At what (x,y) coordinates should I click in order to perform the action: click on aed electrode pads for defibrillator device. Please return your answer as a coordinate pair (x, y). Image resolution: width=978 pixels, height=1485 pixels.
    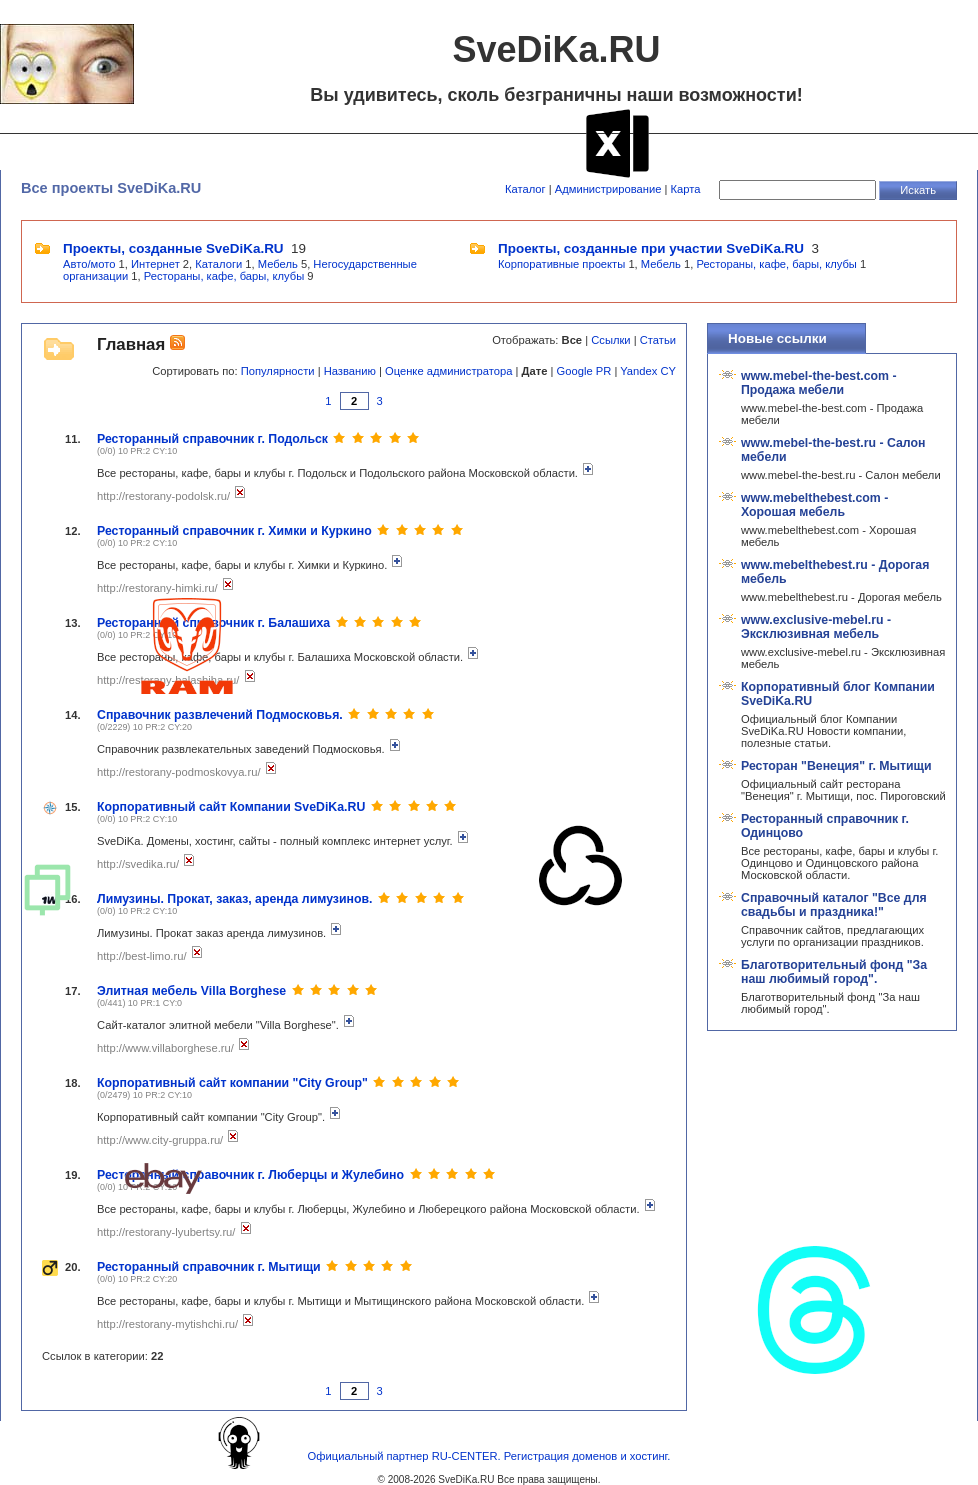
    Looking at the image, I should click on (47, 887).